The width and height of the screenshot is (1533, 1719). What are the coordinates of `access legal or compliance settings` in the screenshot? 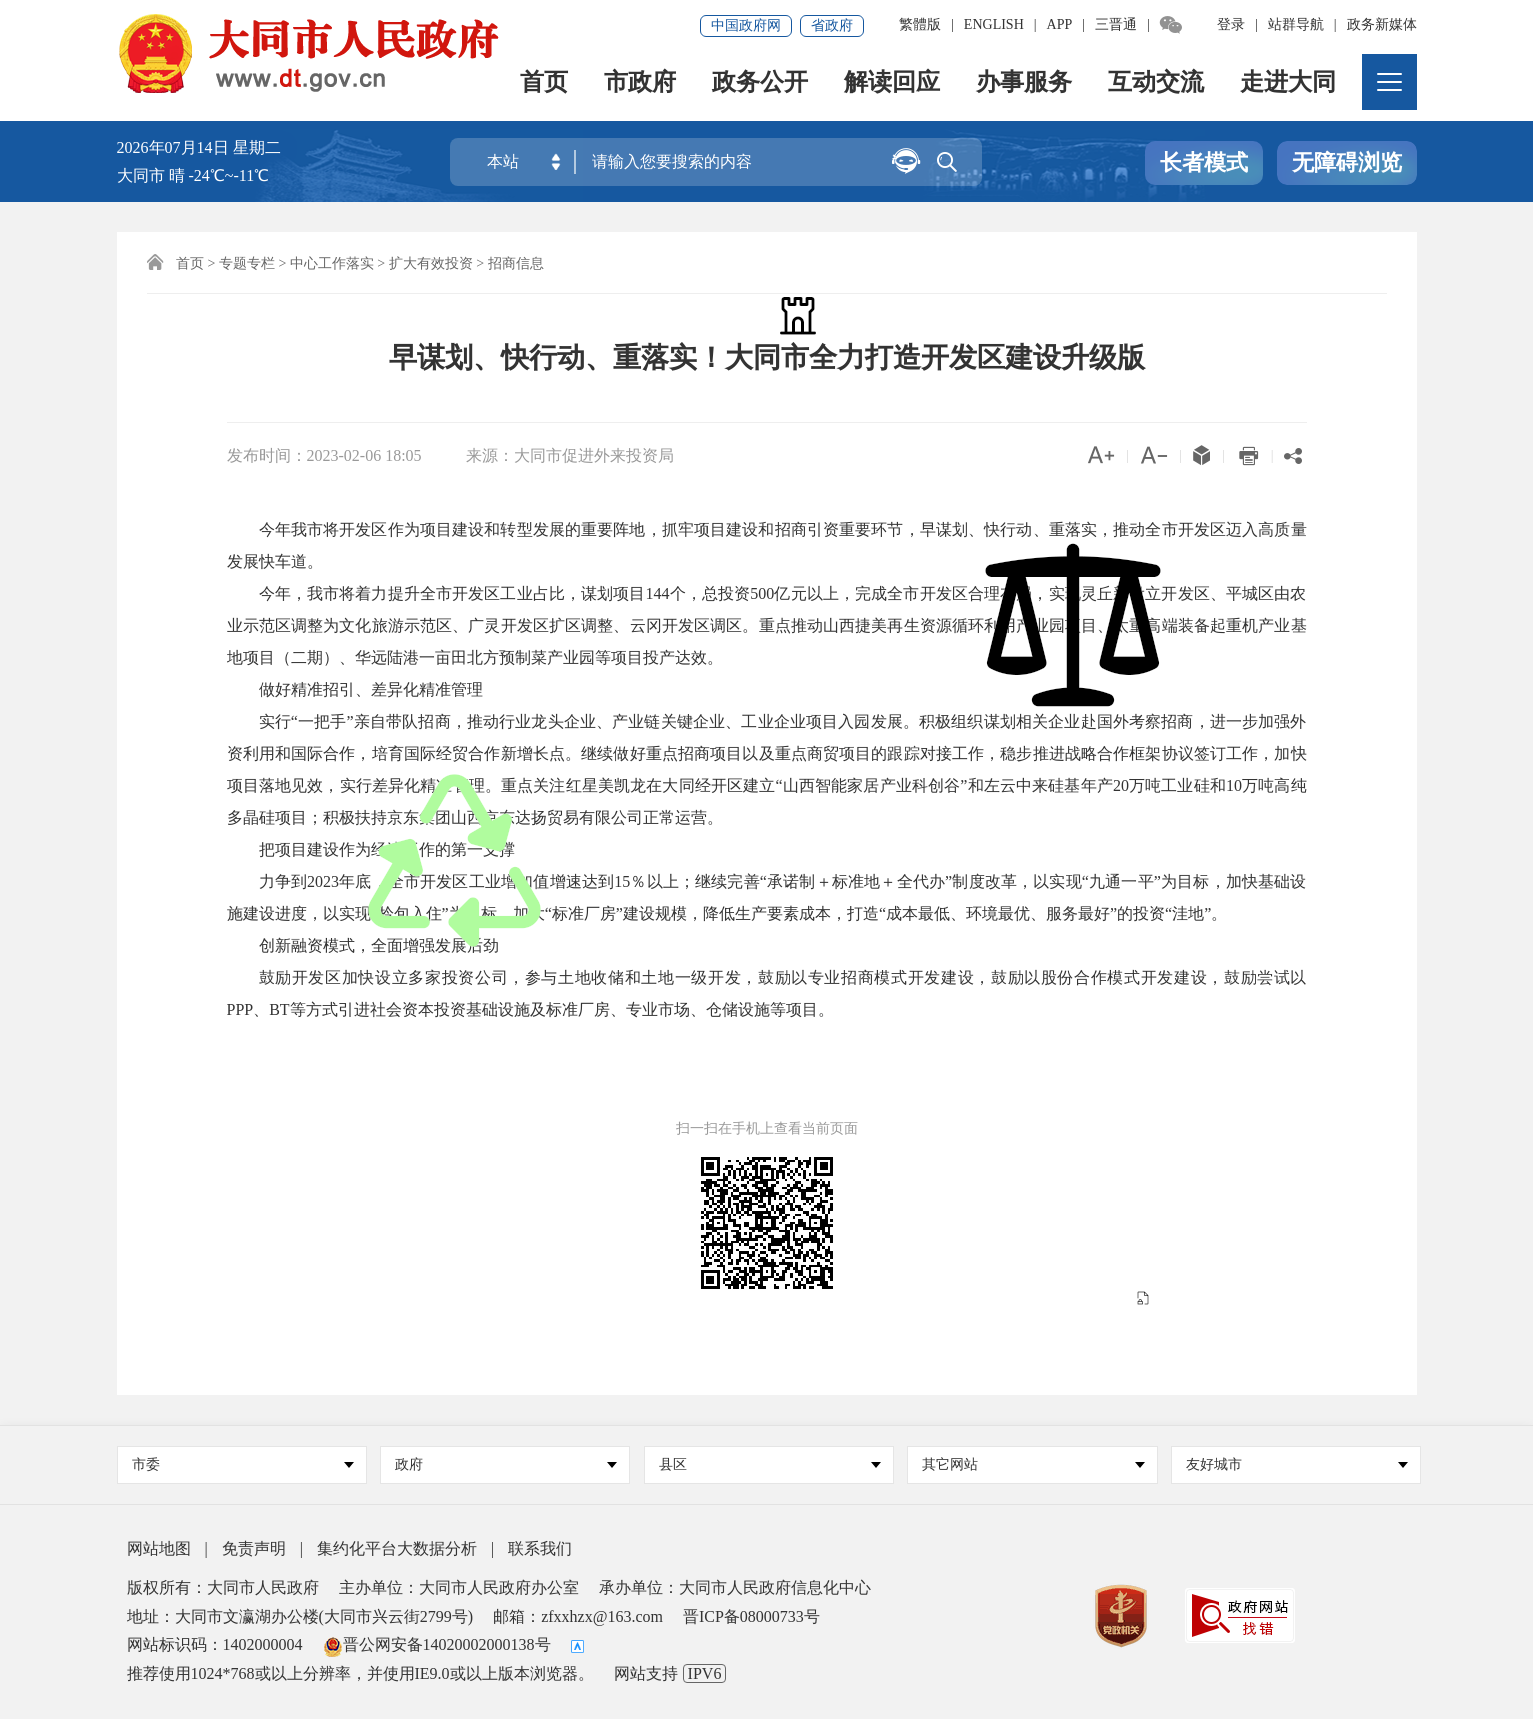 It's located at (1073, 625).